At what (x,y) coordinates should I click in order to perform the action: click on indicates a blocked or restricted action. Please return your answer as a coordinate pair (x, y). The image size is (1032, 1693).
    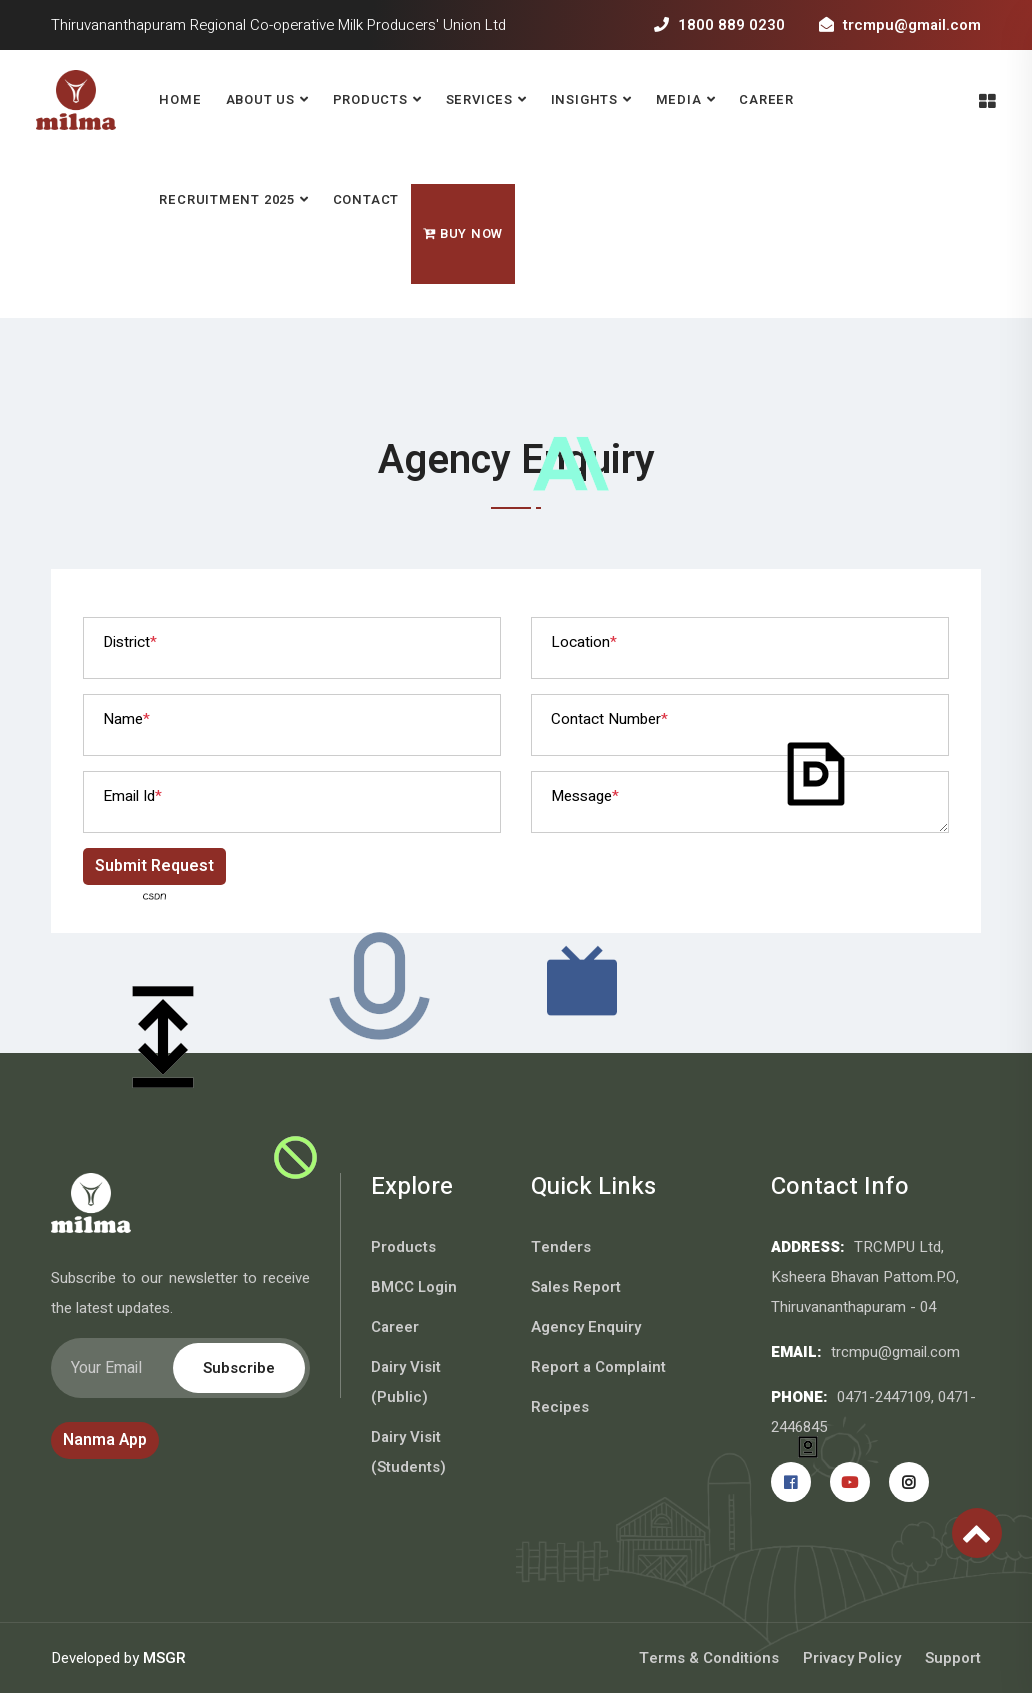
    Looking at the image, I should click on (295, 1157).